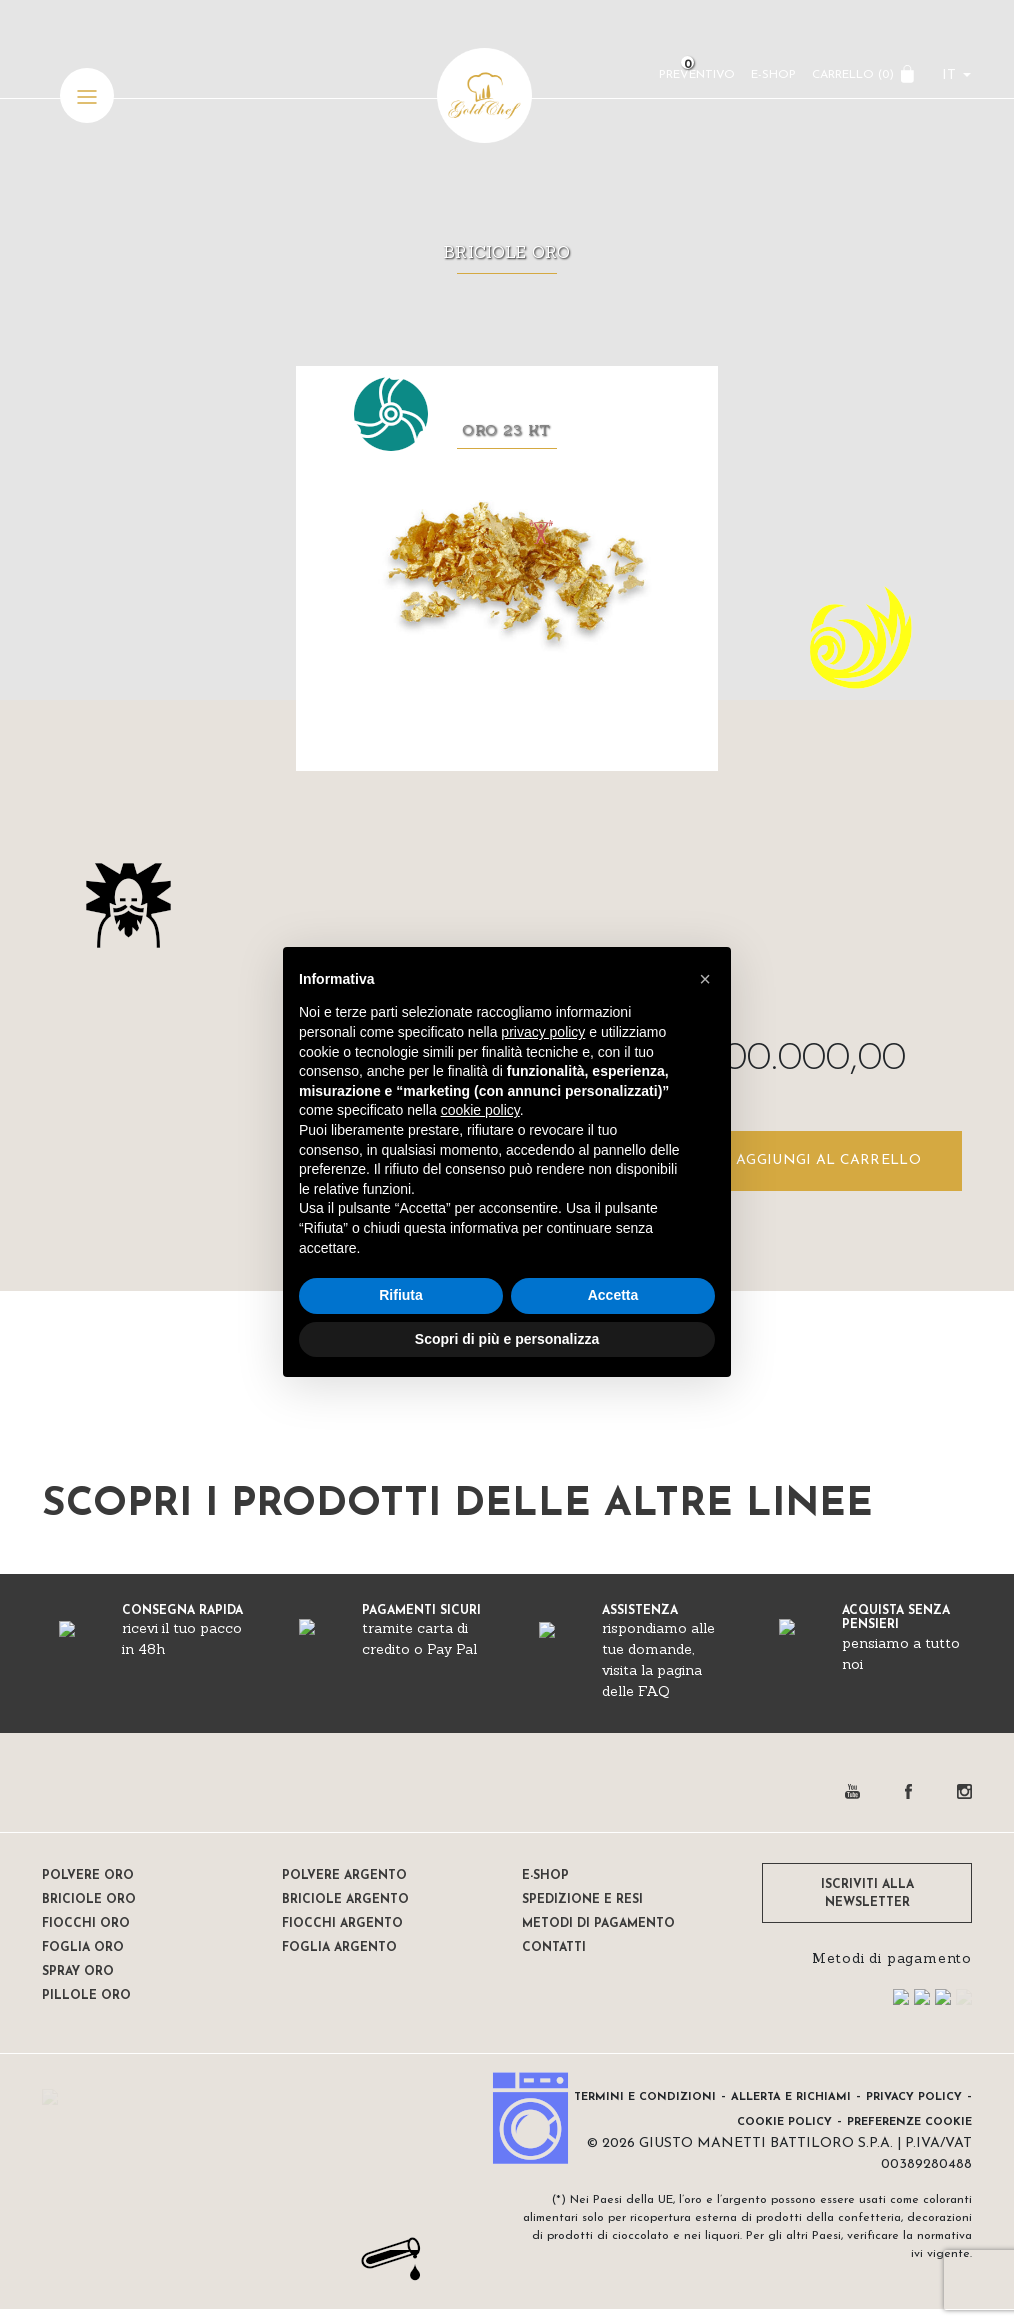  I want to click on access chemistry or lab features, so click(390, 2260).